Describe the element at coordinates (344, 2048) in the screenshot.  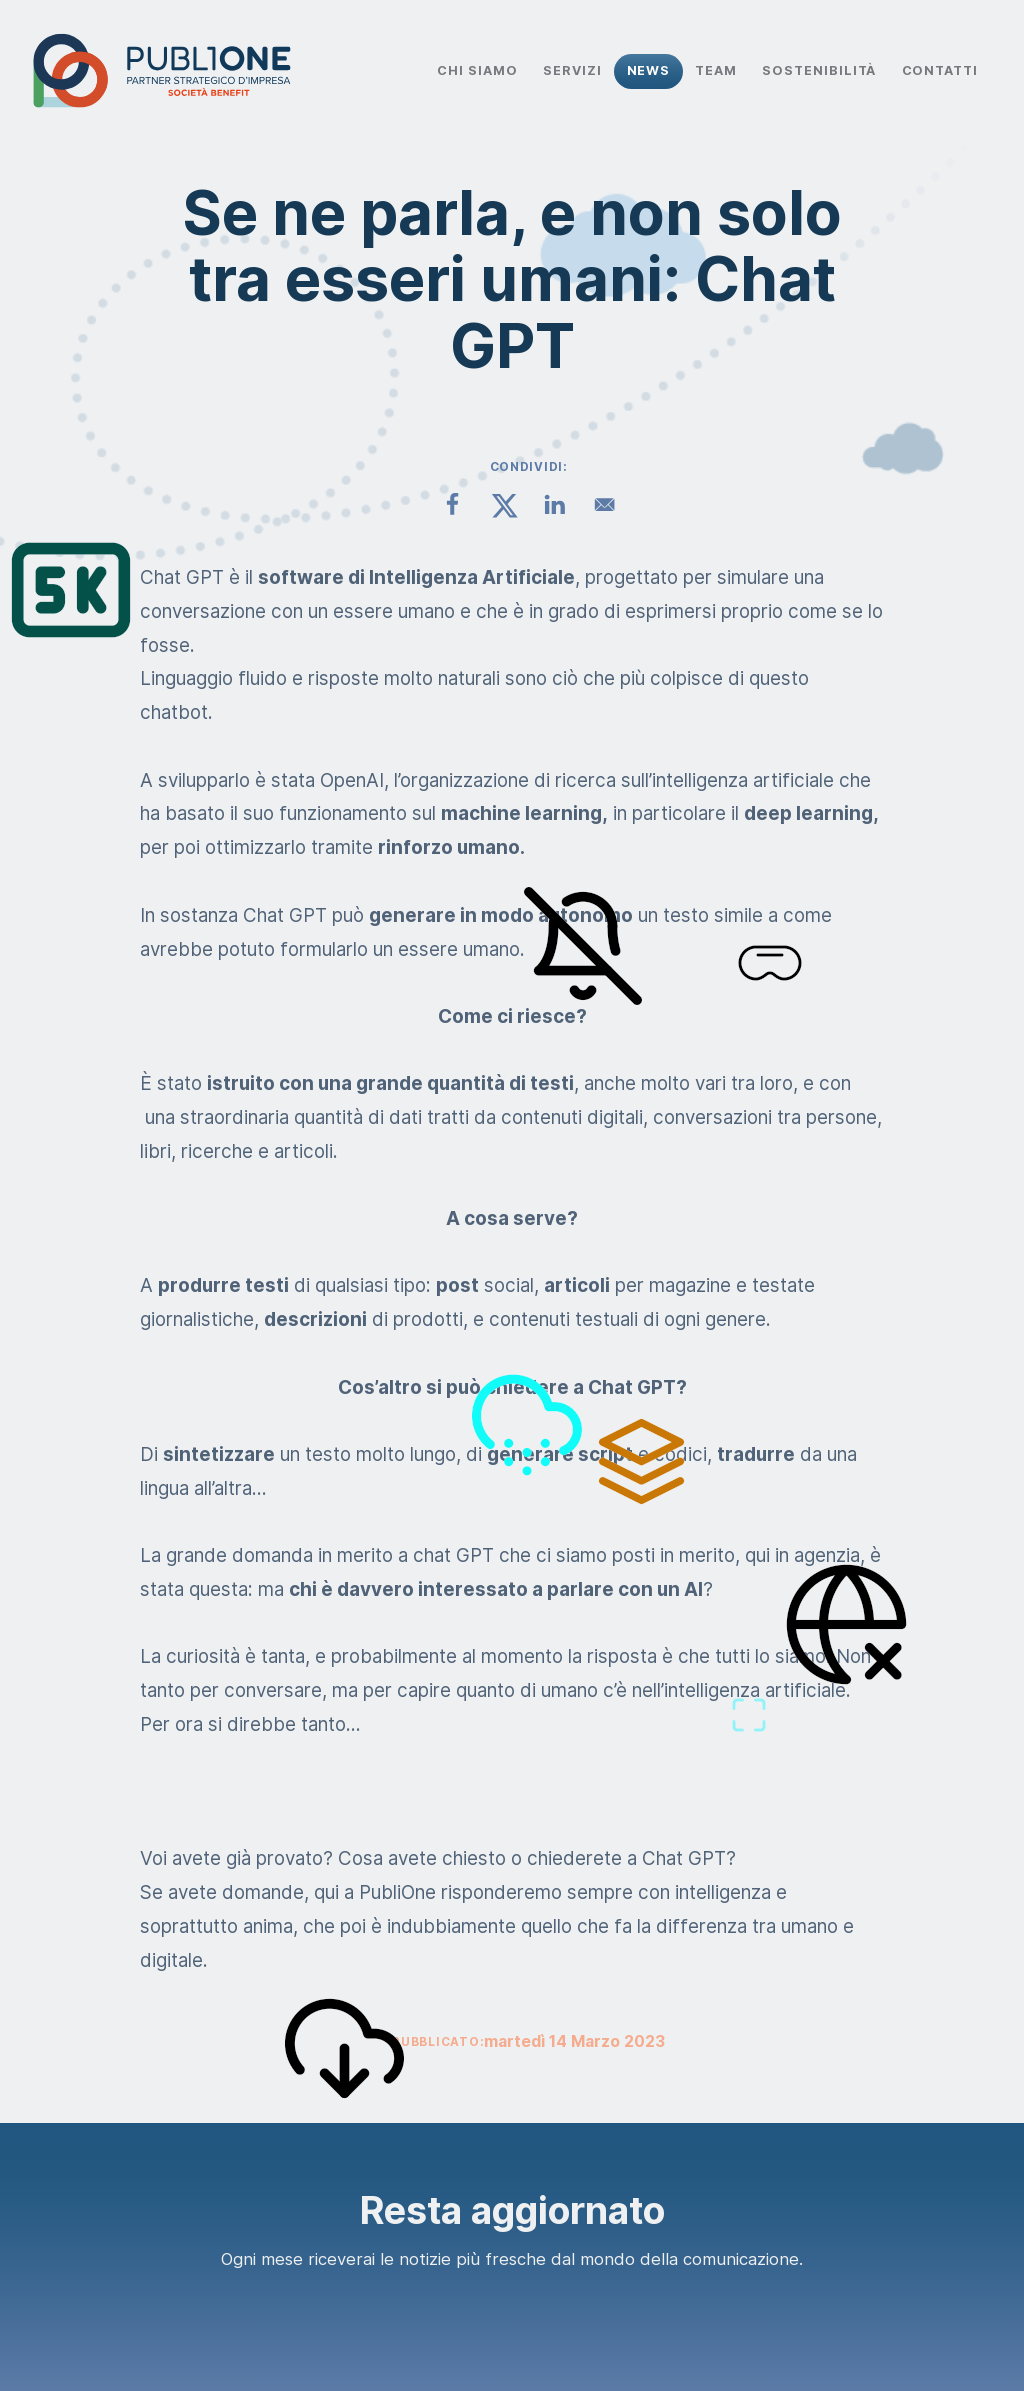
I see `download file from cloud storage` at that location.